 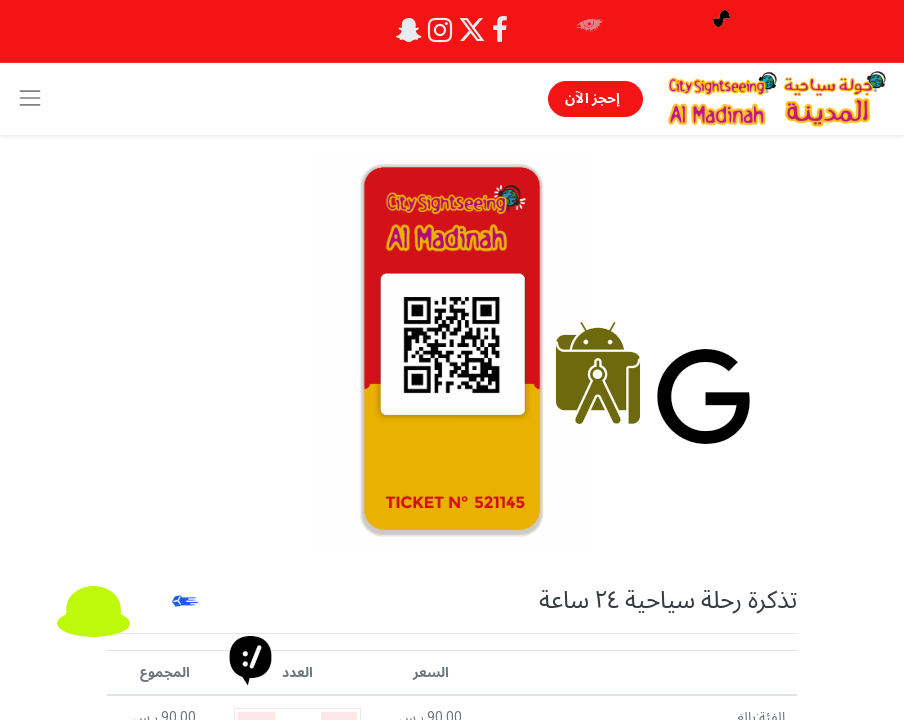 What do you see at coordinates (250, 660) in the screenshot?
I see `open the devRant app` at bounding box center [250, 660].